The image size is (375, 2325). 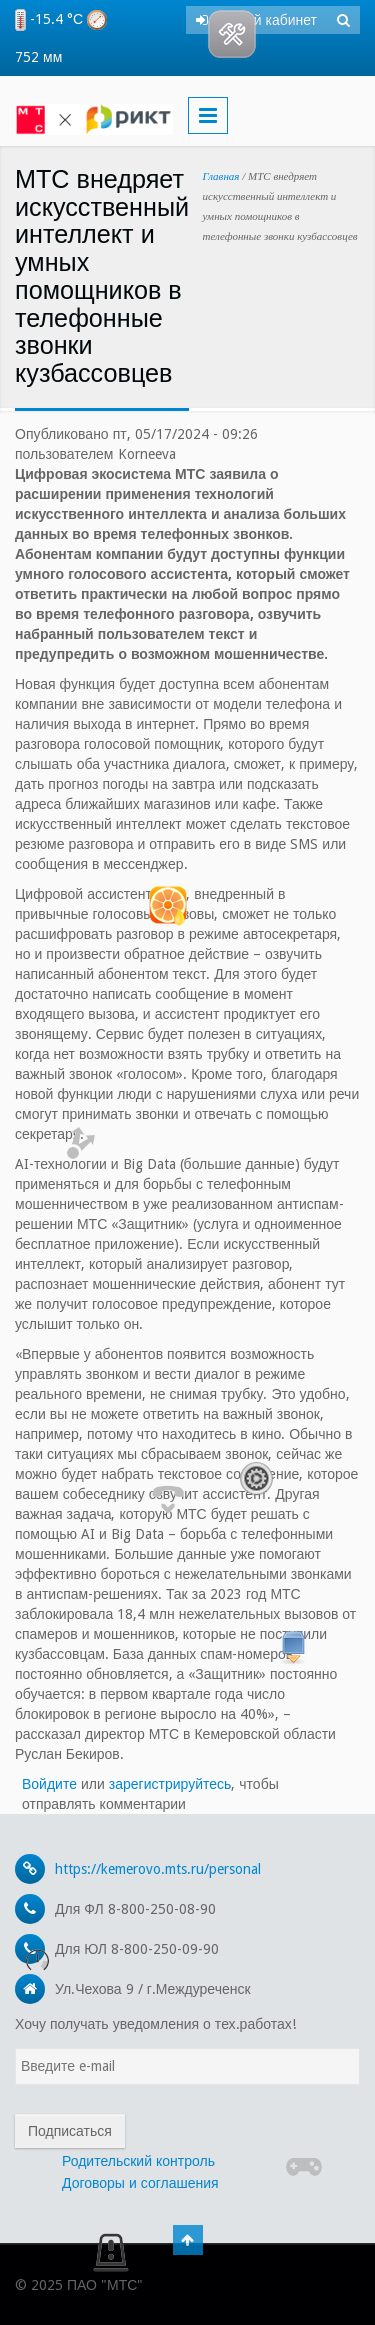 I want to click on open settings or preferences, so click(x=256, y=1478).